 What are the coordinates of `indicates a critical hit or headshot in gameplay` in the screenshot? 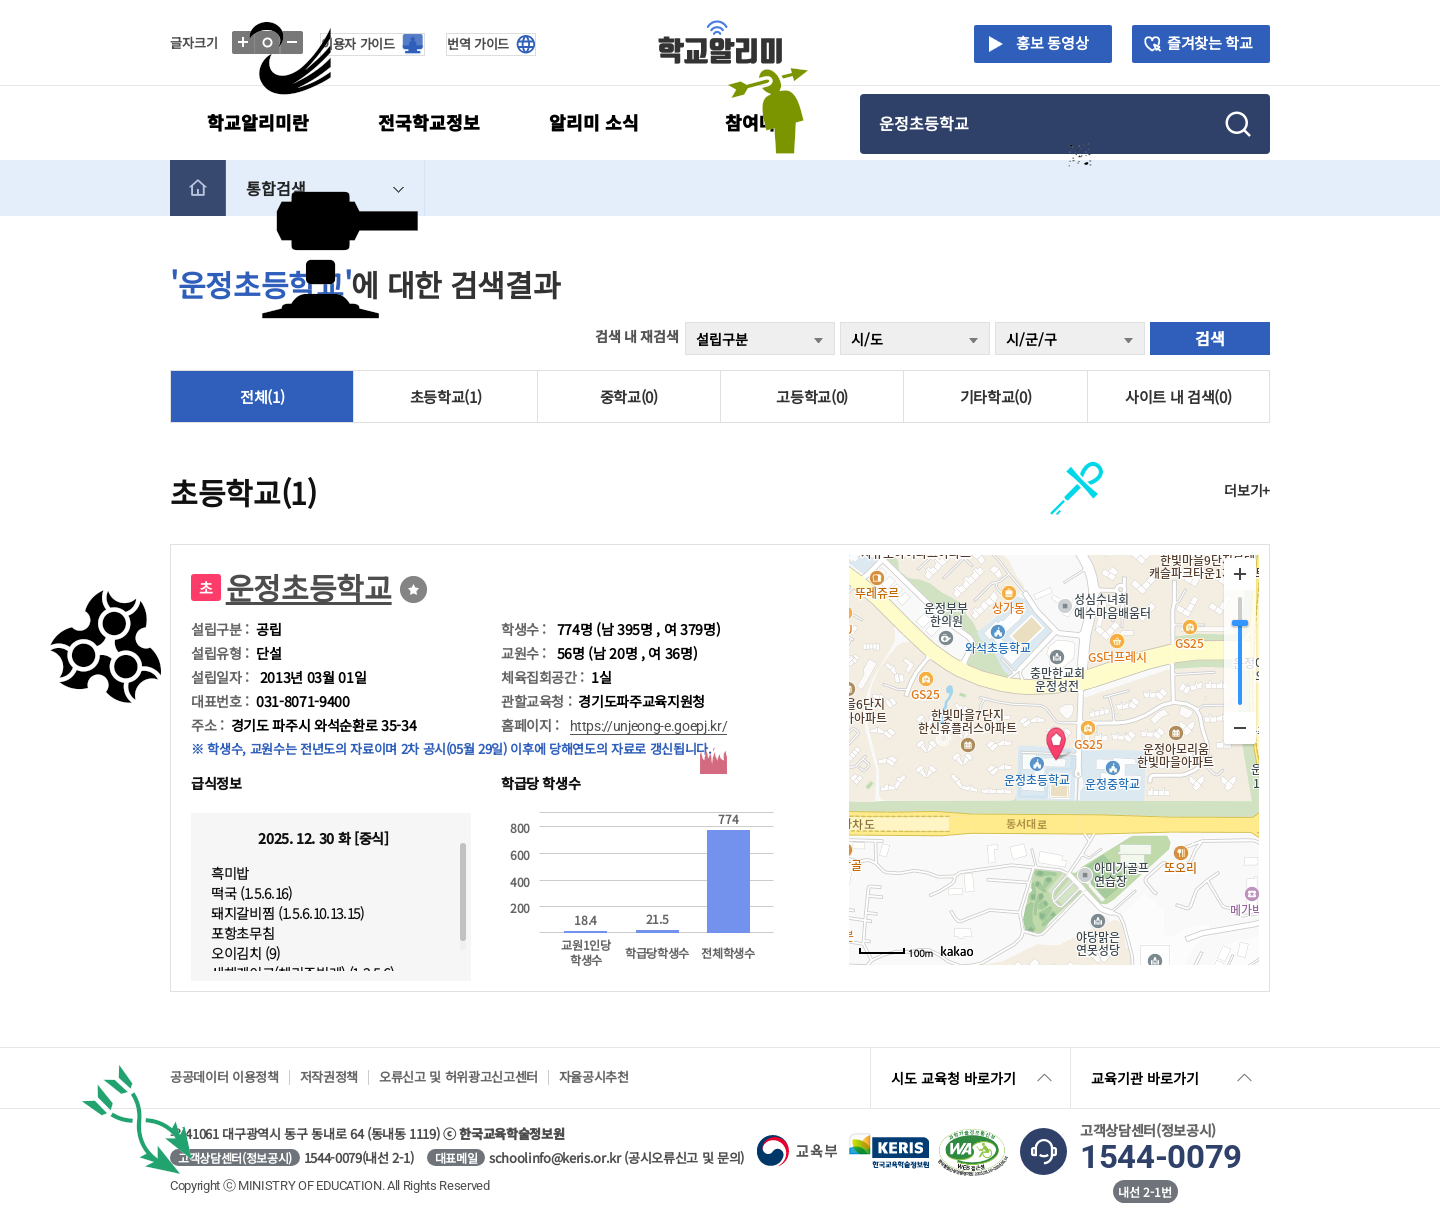 It's located at (771, 111).